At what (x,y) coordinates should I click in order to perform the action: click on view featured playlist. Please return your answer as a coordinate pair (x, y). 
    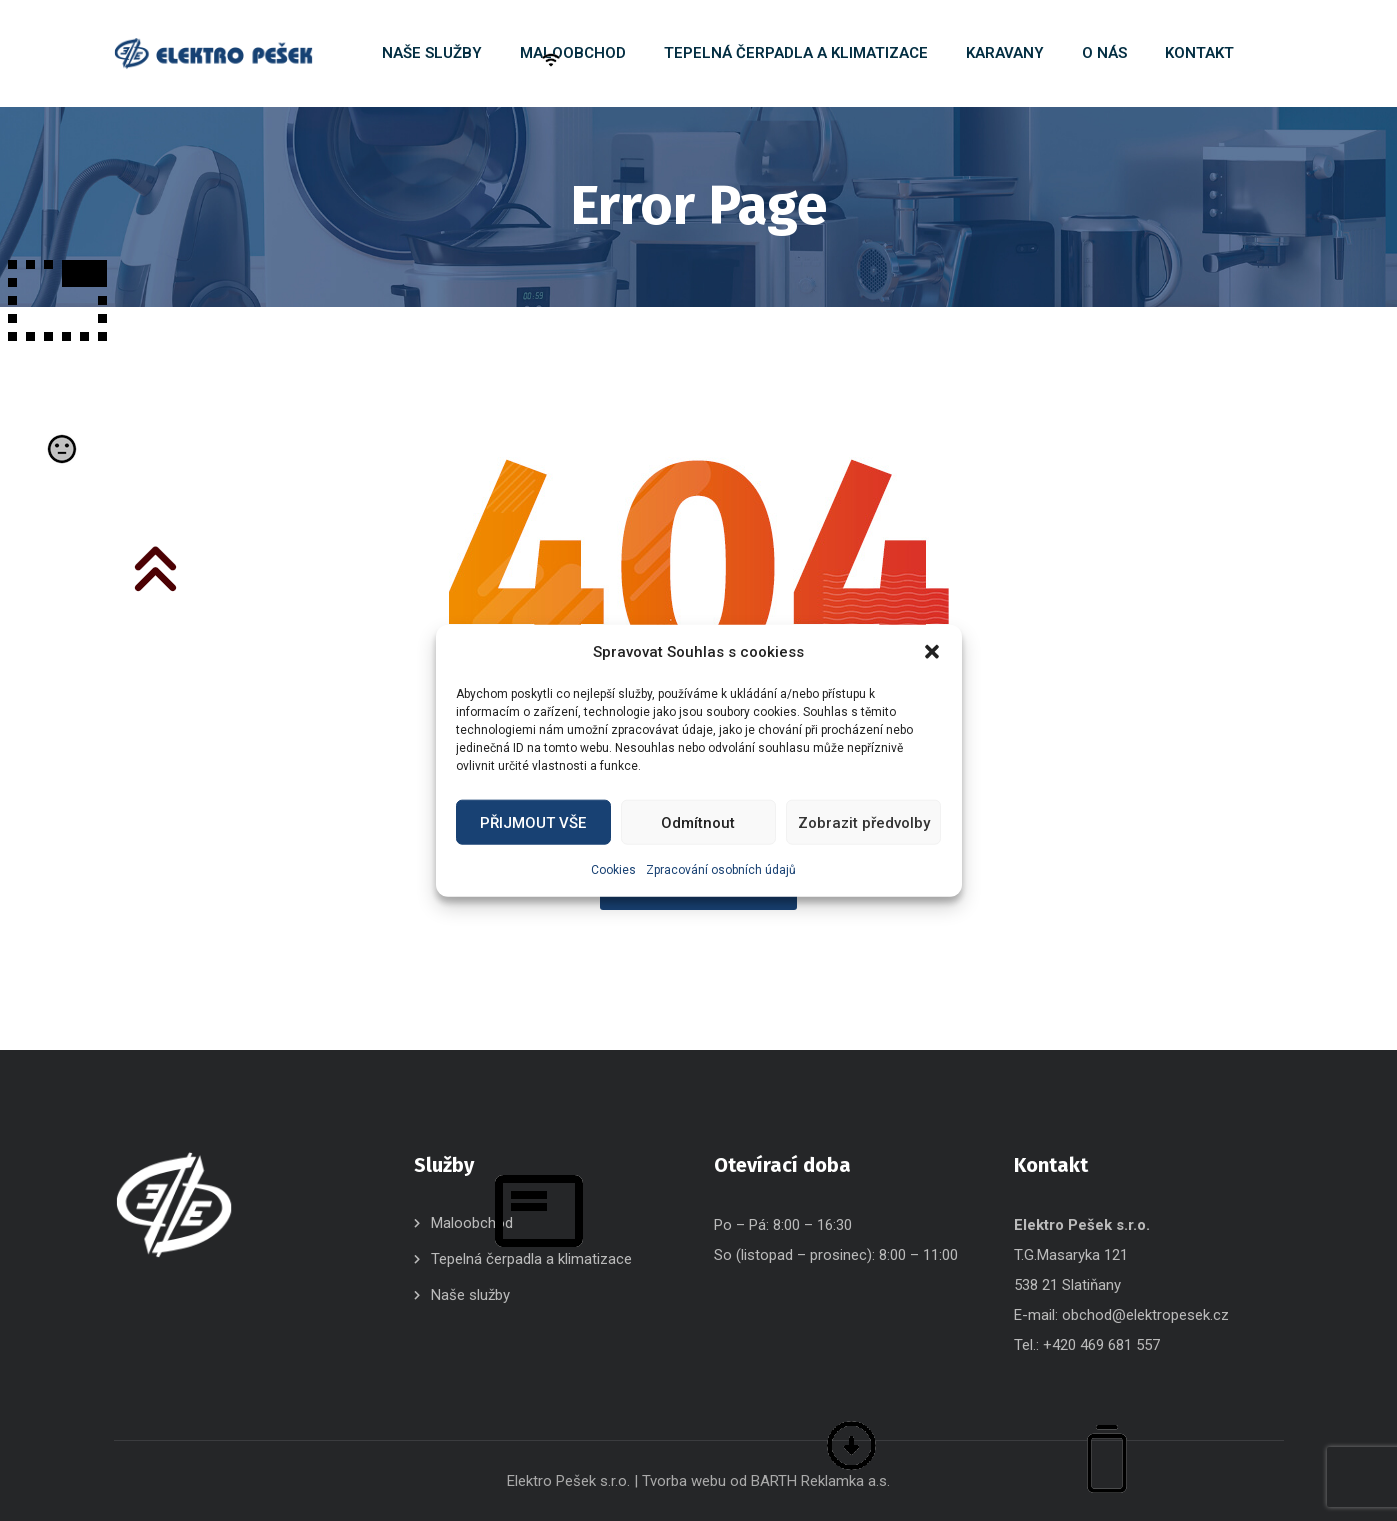
    Looking at the image, I should click on (539, 1211).